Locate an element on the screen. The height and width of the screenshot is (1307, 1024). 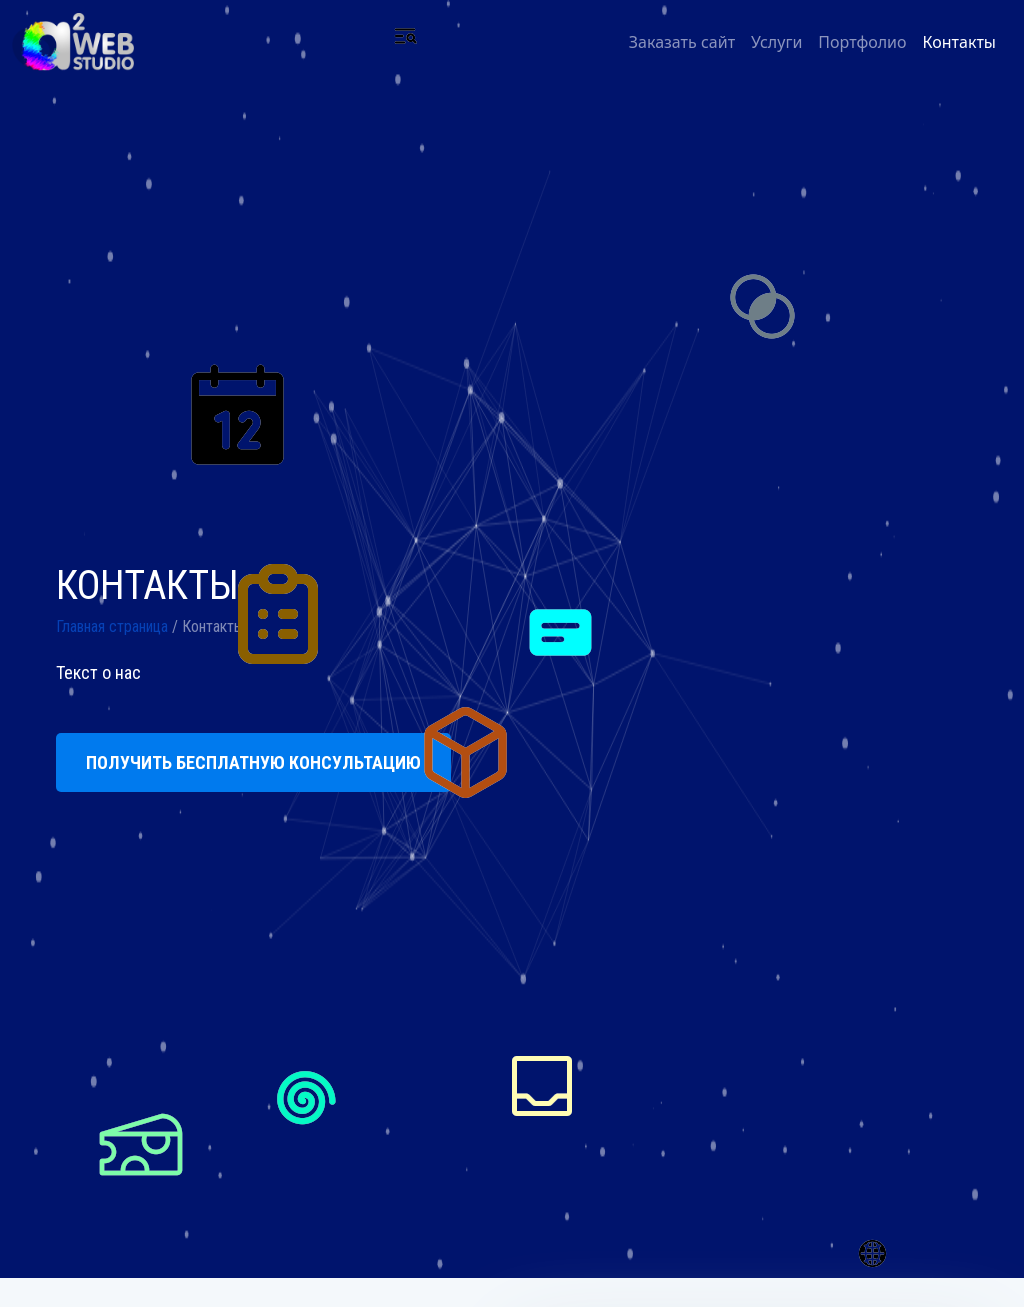
access website or browse the web is located at coordinates (872, 1253).